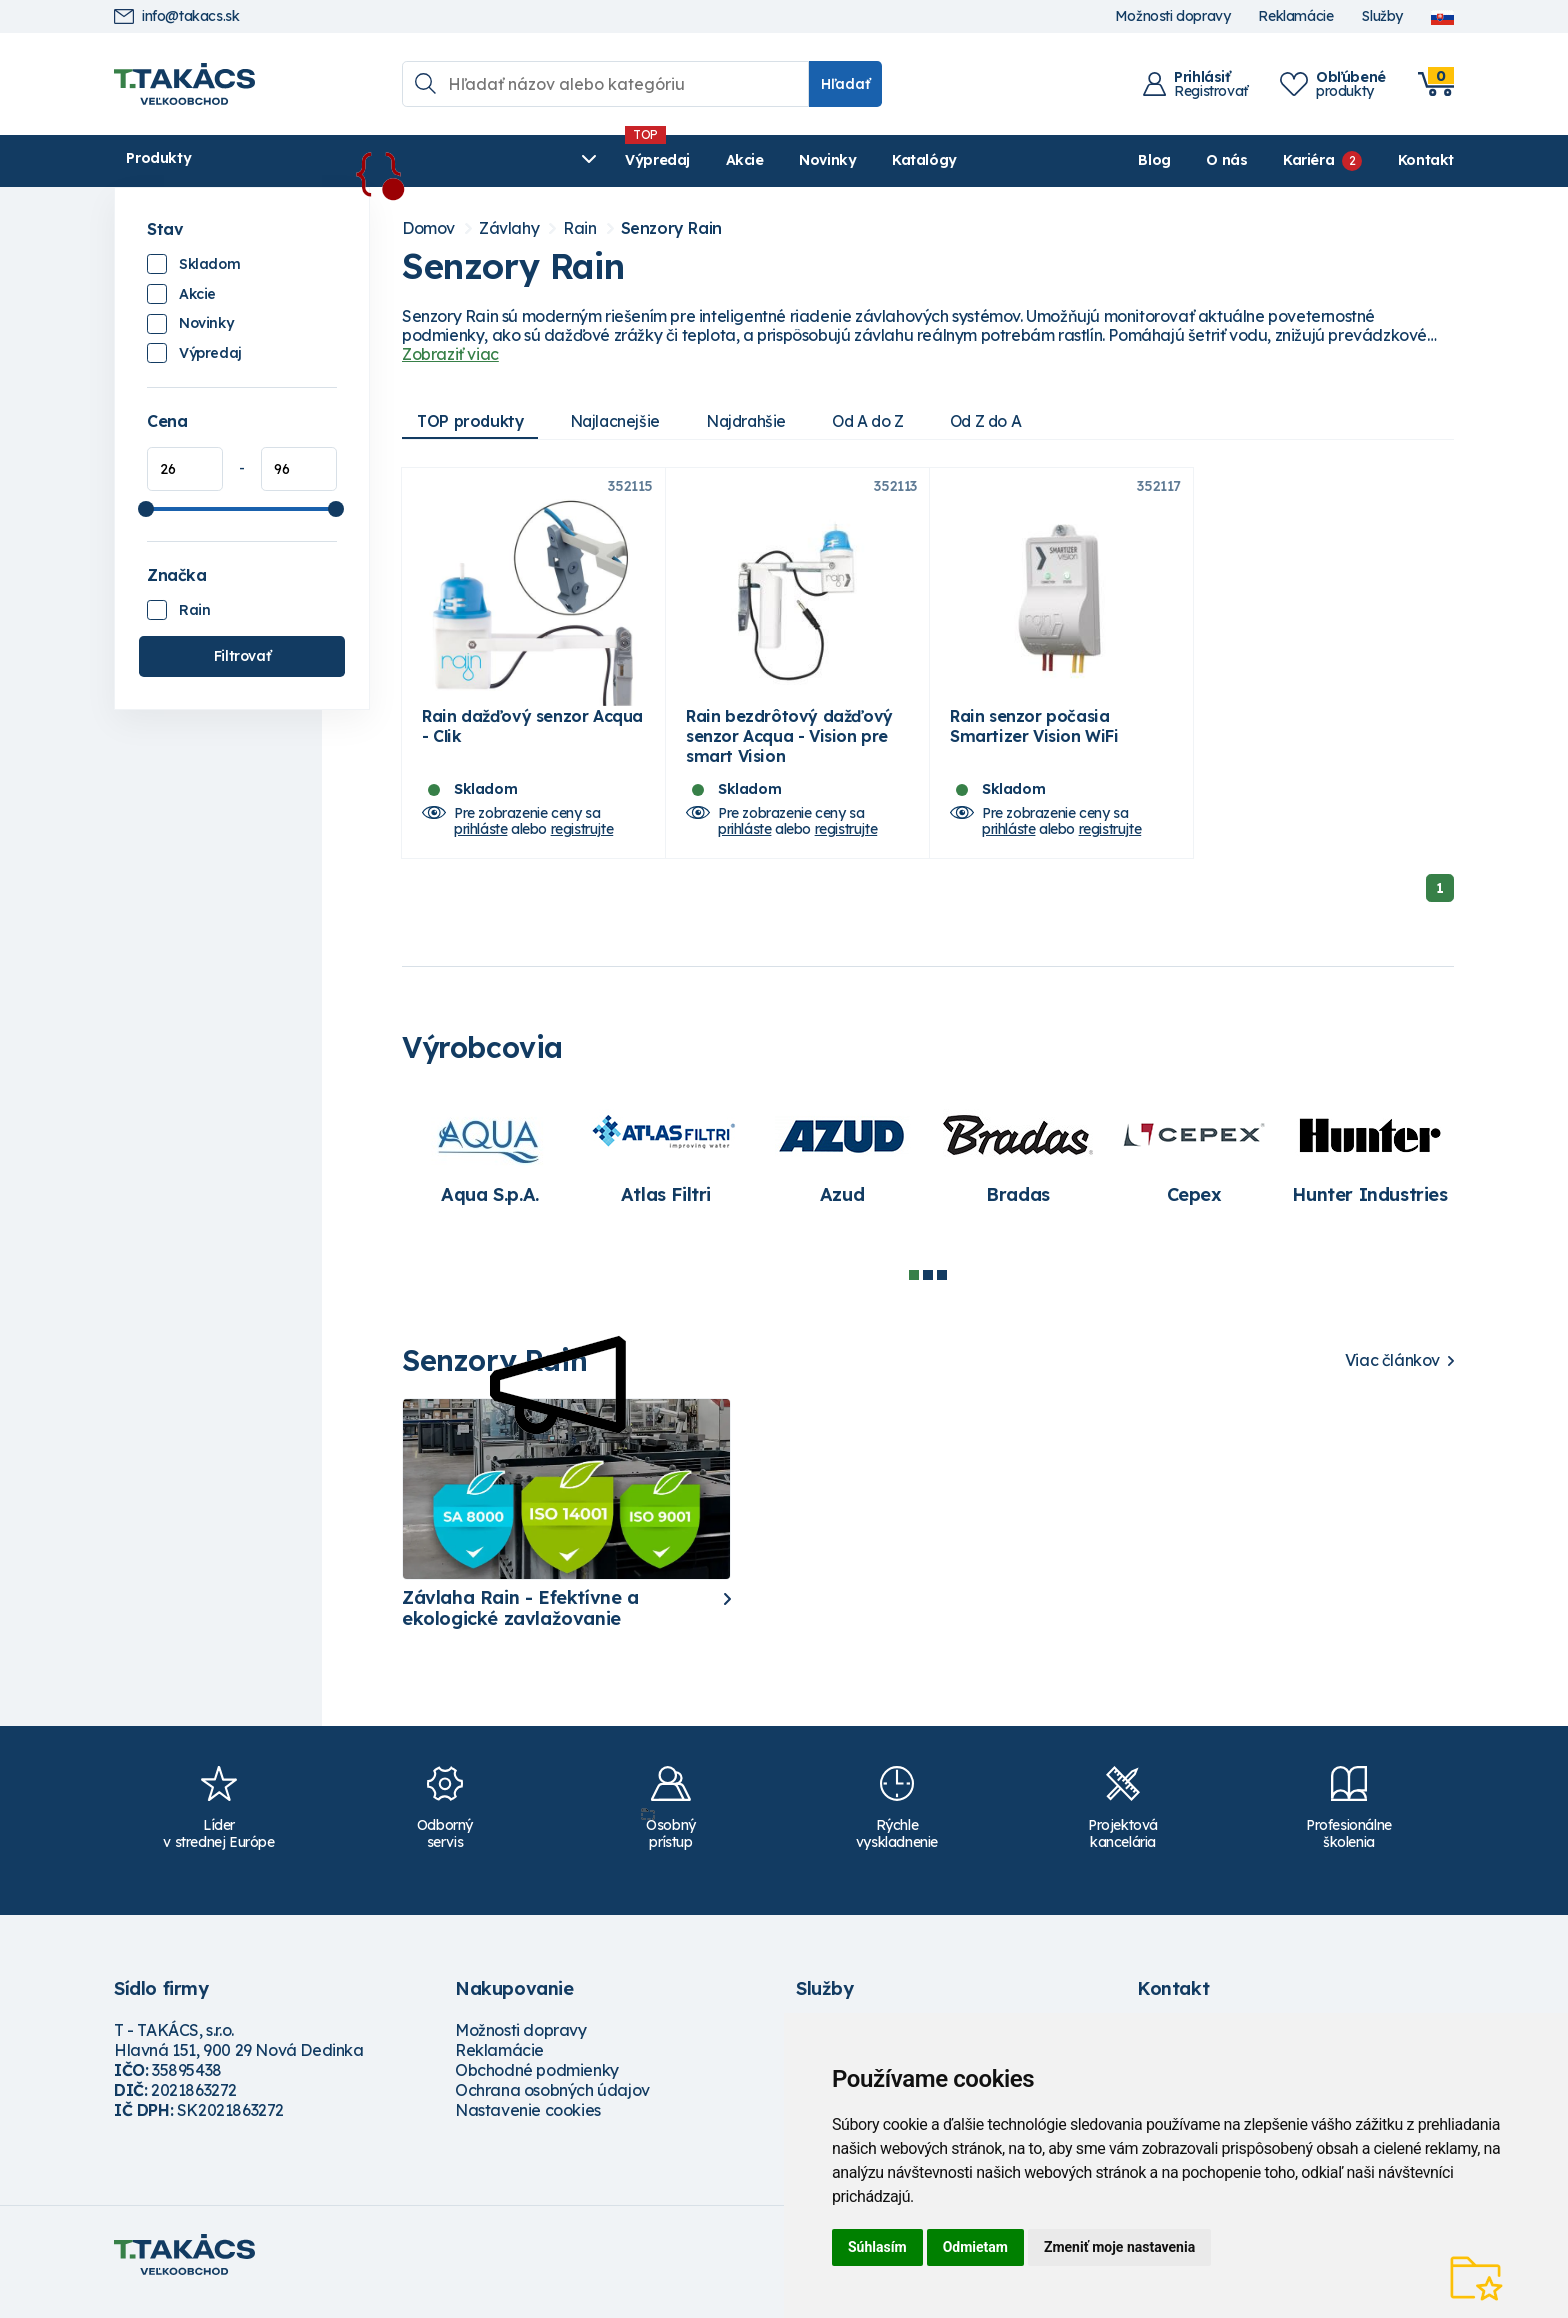 The image size is (1568, 2318). I want to click on indicates a code block or JSON object with additional information, so click(378, 174).